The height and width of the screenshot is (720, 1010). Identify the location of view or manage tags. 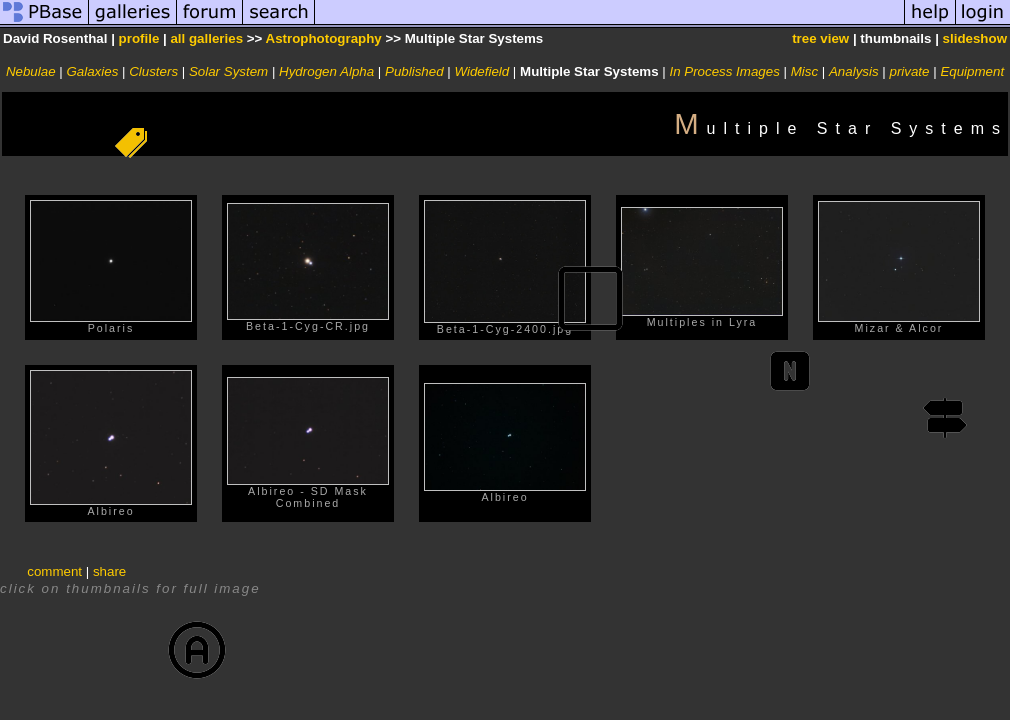
(131, 143).